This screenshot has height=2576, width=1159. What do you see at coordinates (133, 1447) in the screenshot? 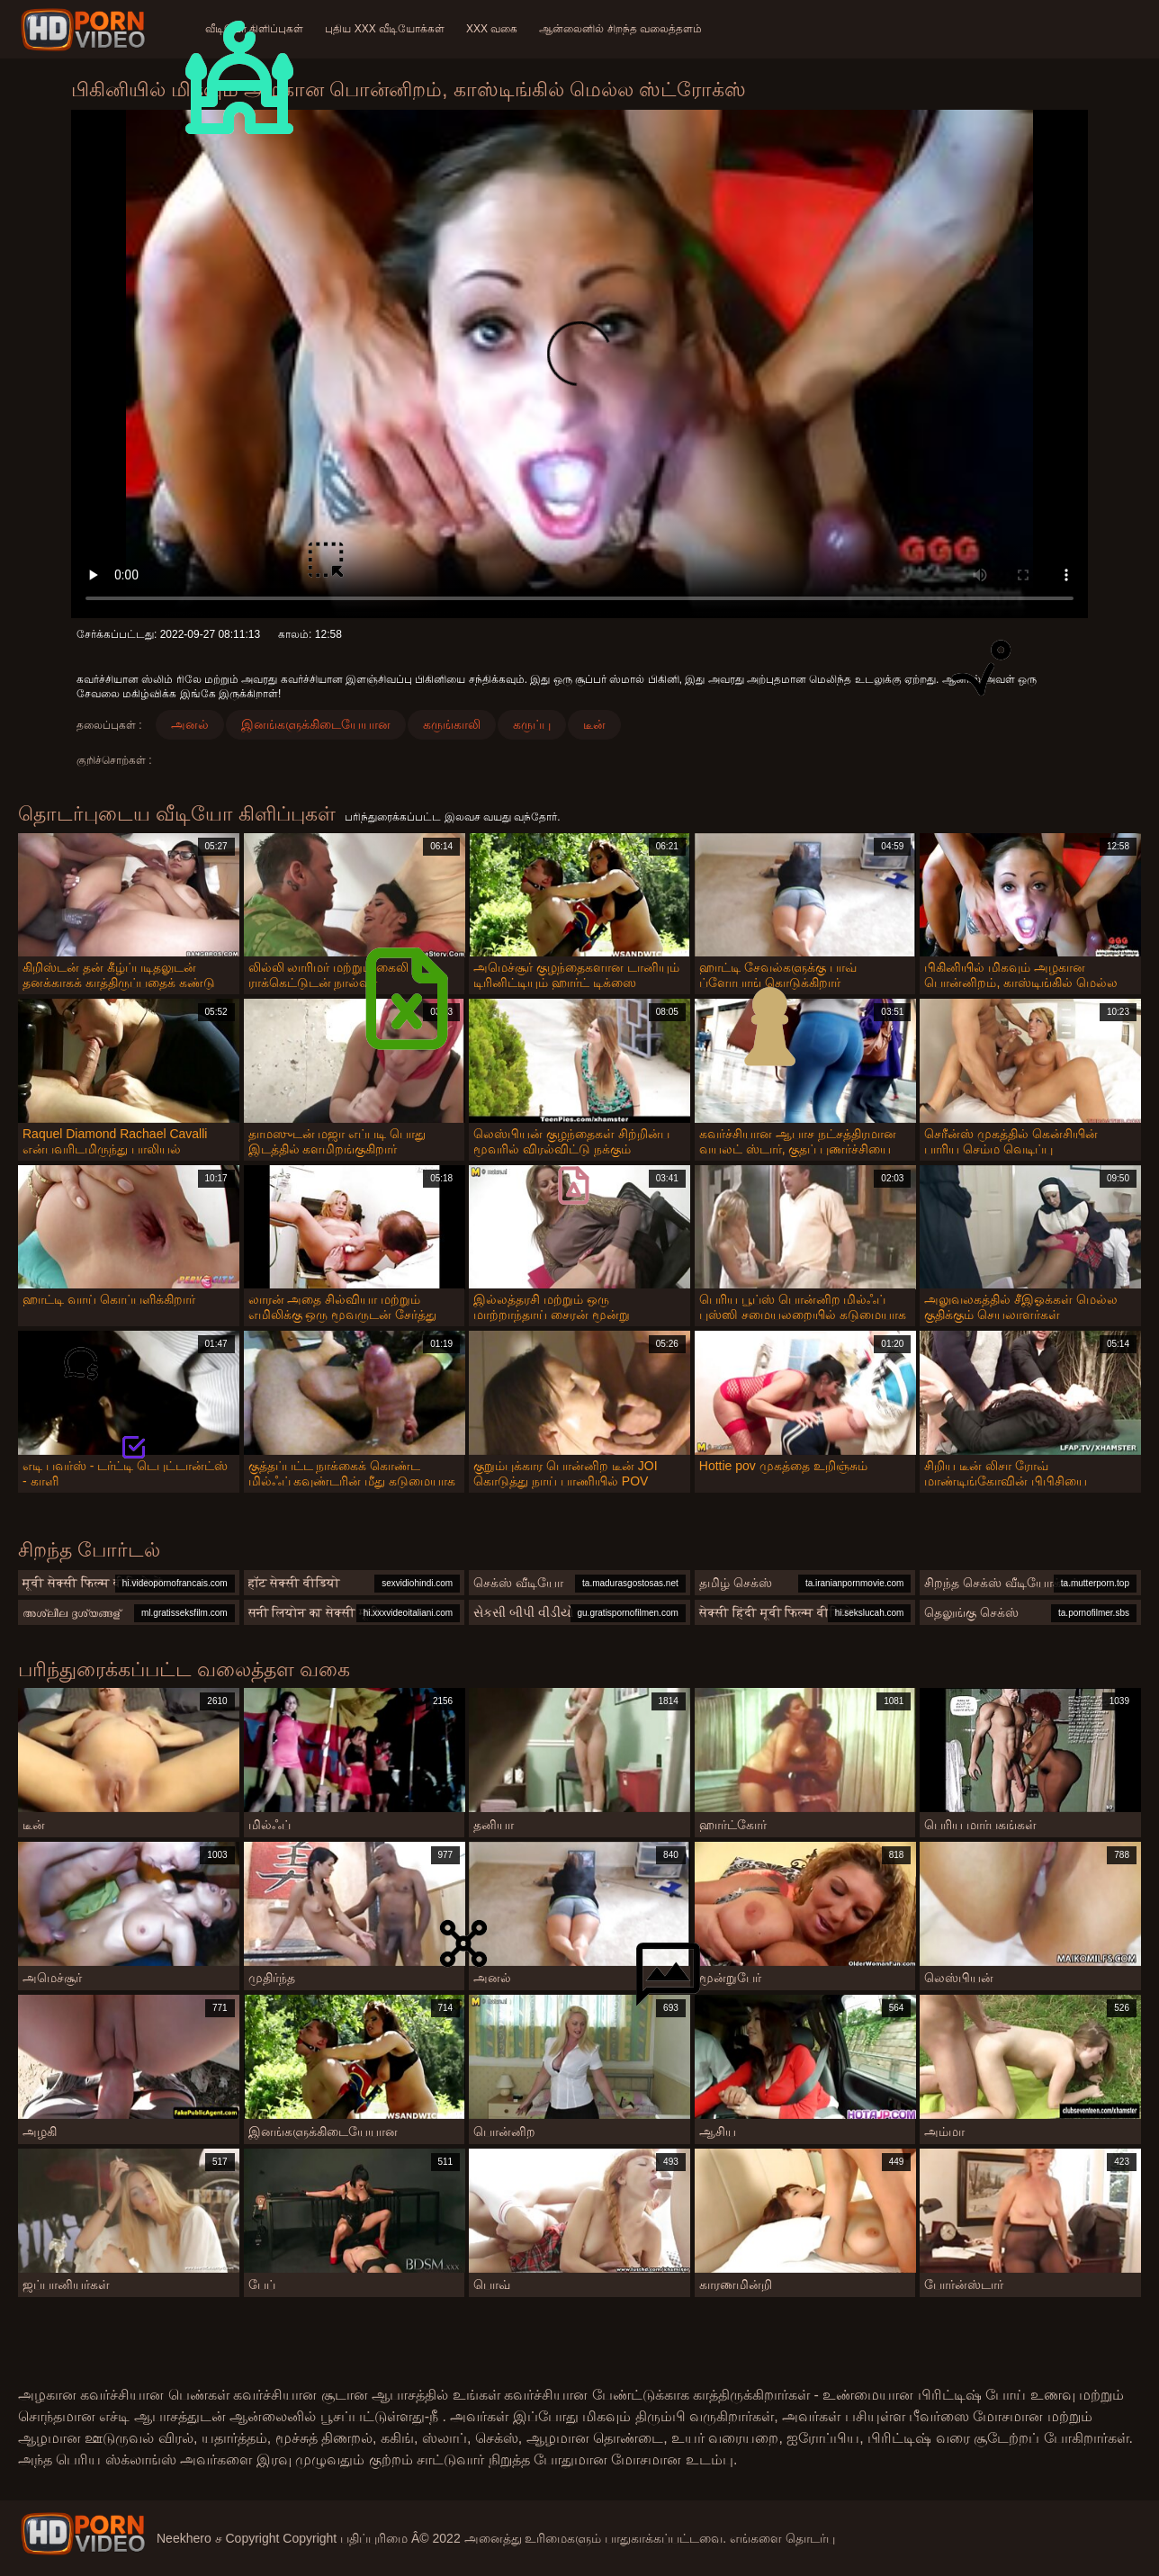
I see `a selected or completed item` at bounding box center [133, 1447].